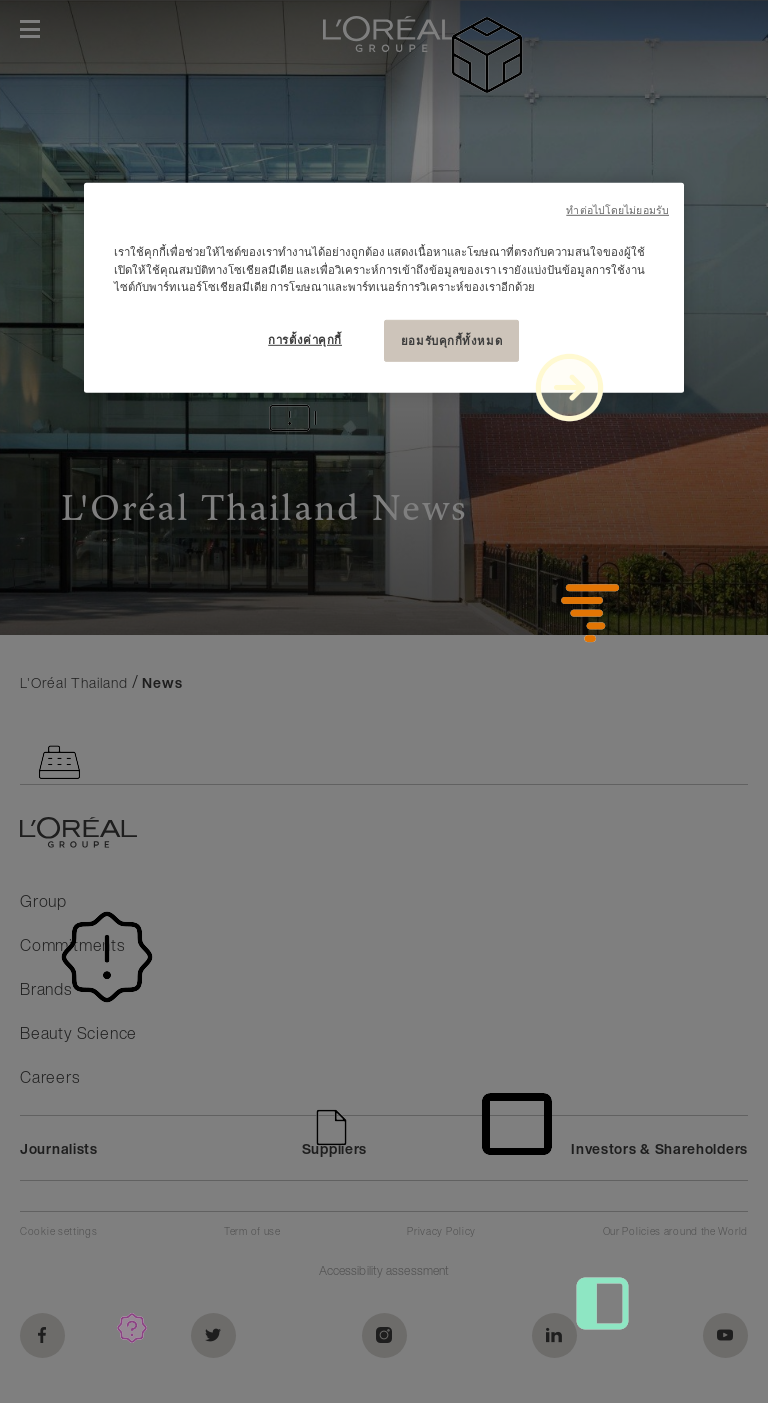 The width and height of the screenshot is (768, 1403). I want to click on open CodeSandbox development environment, so click(487, 55).